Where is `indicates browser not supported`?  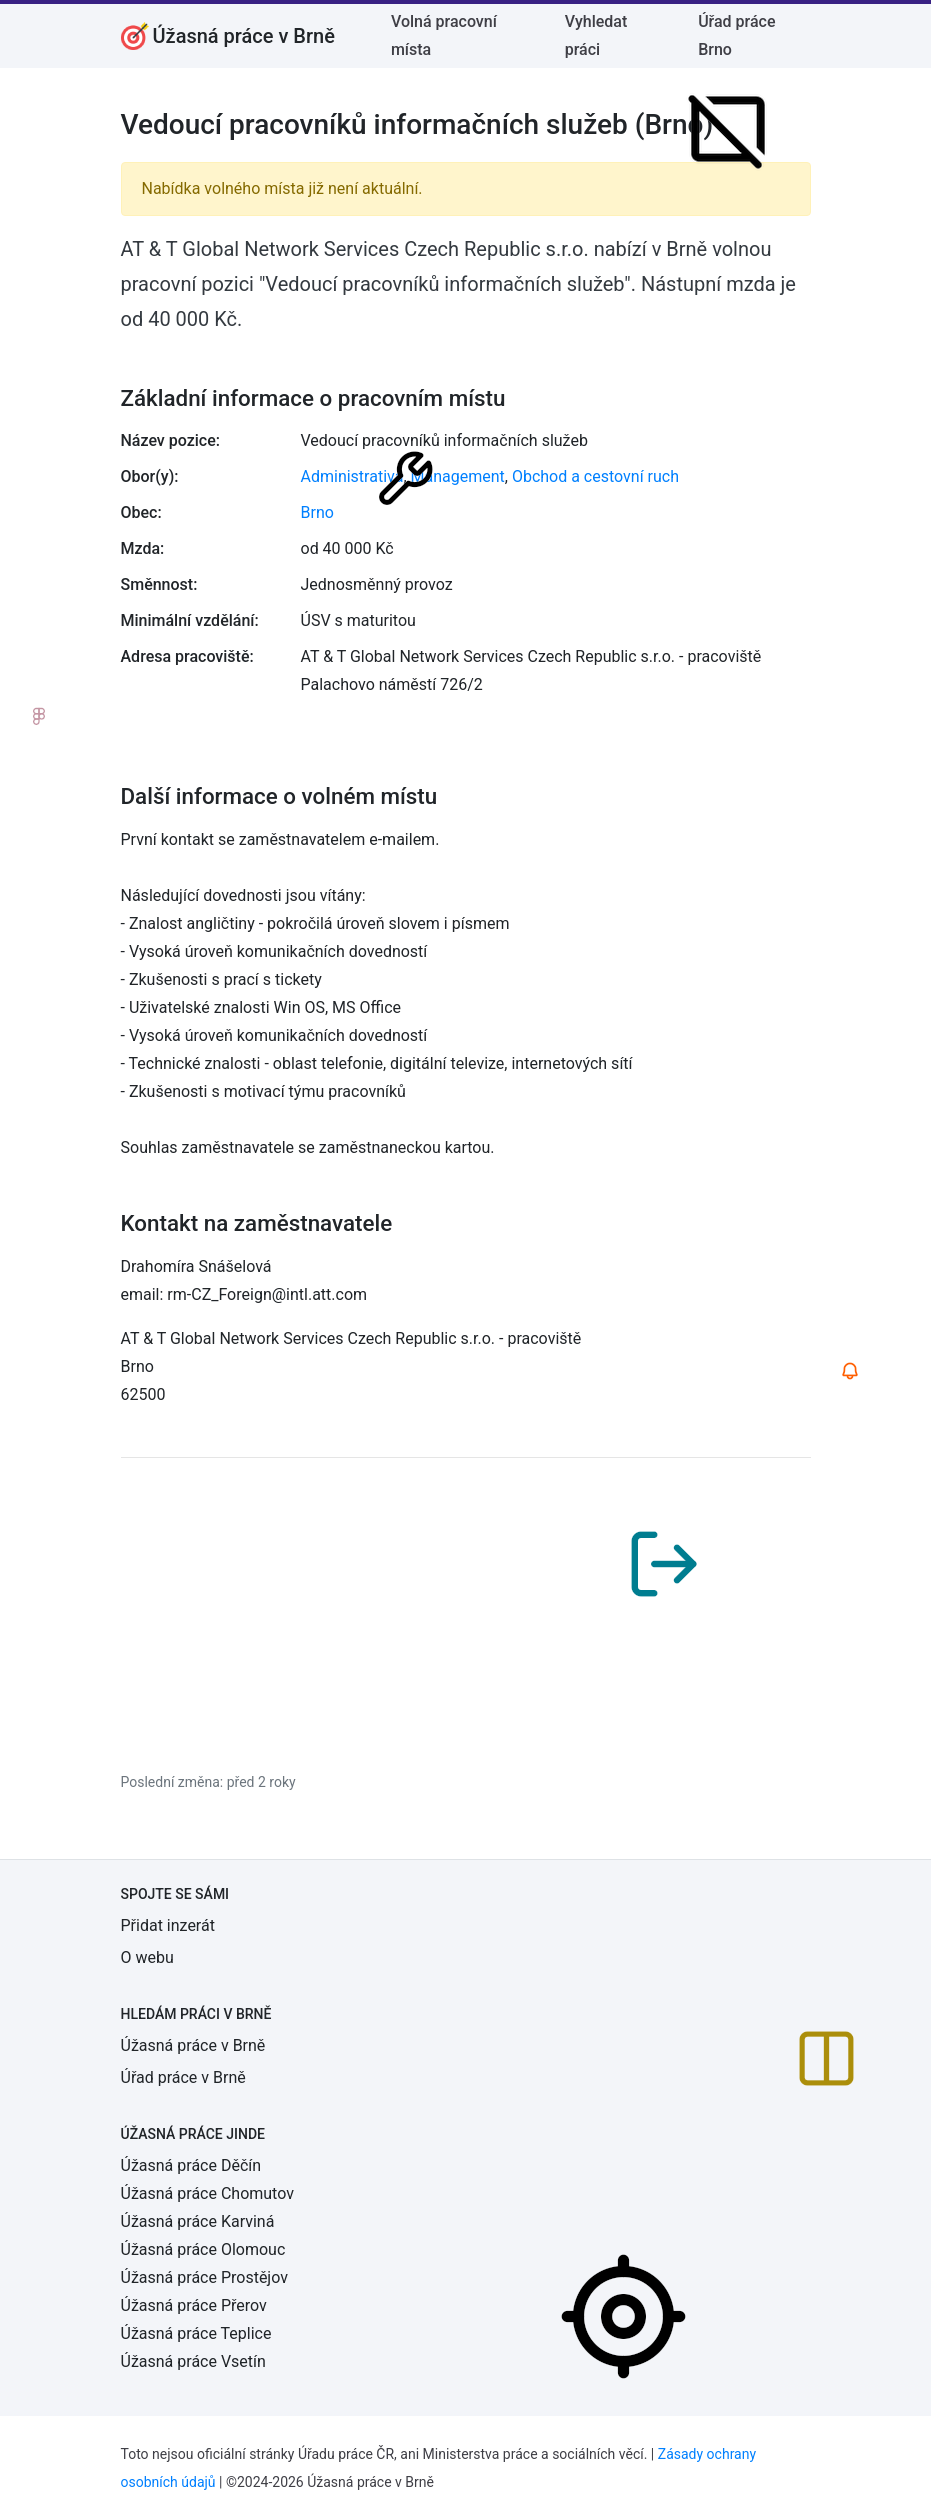 indicates browser not supported is located at coordinates (728, 129).